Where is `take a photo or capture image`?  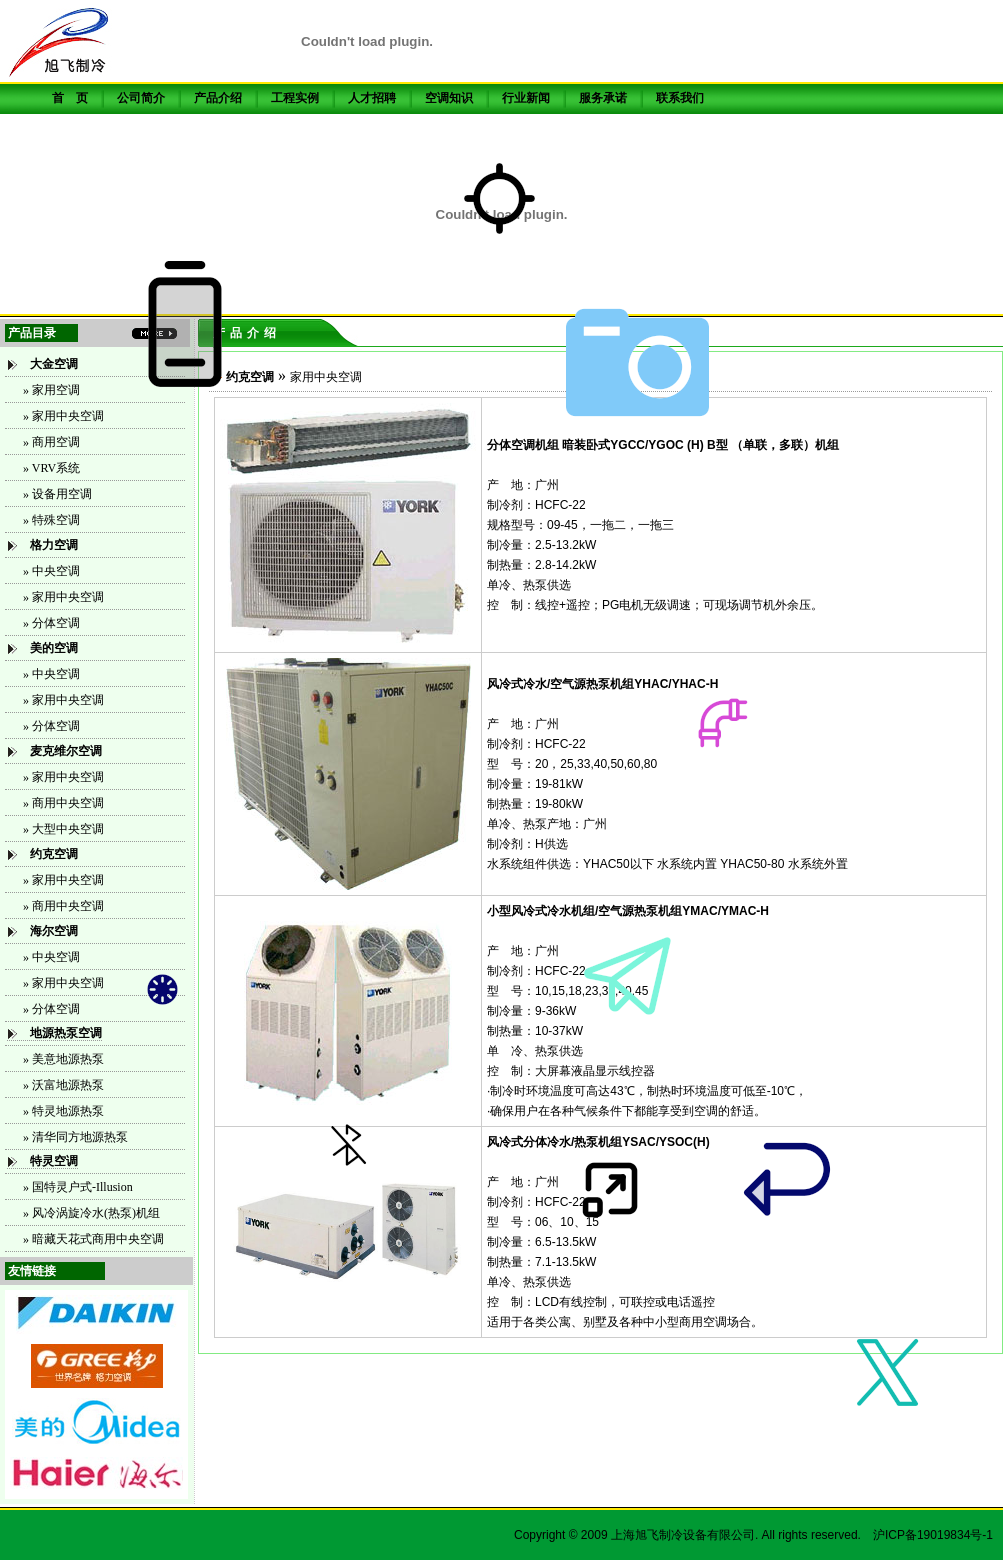
take a photo or capture image is located at coordinates (637, 362).